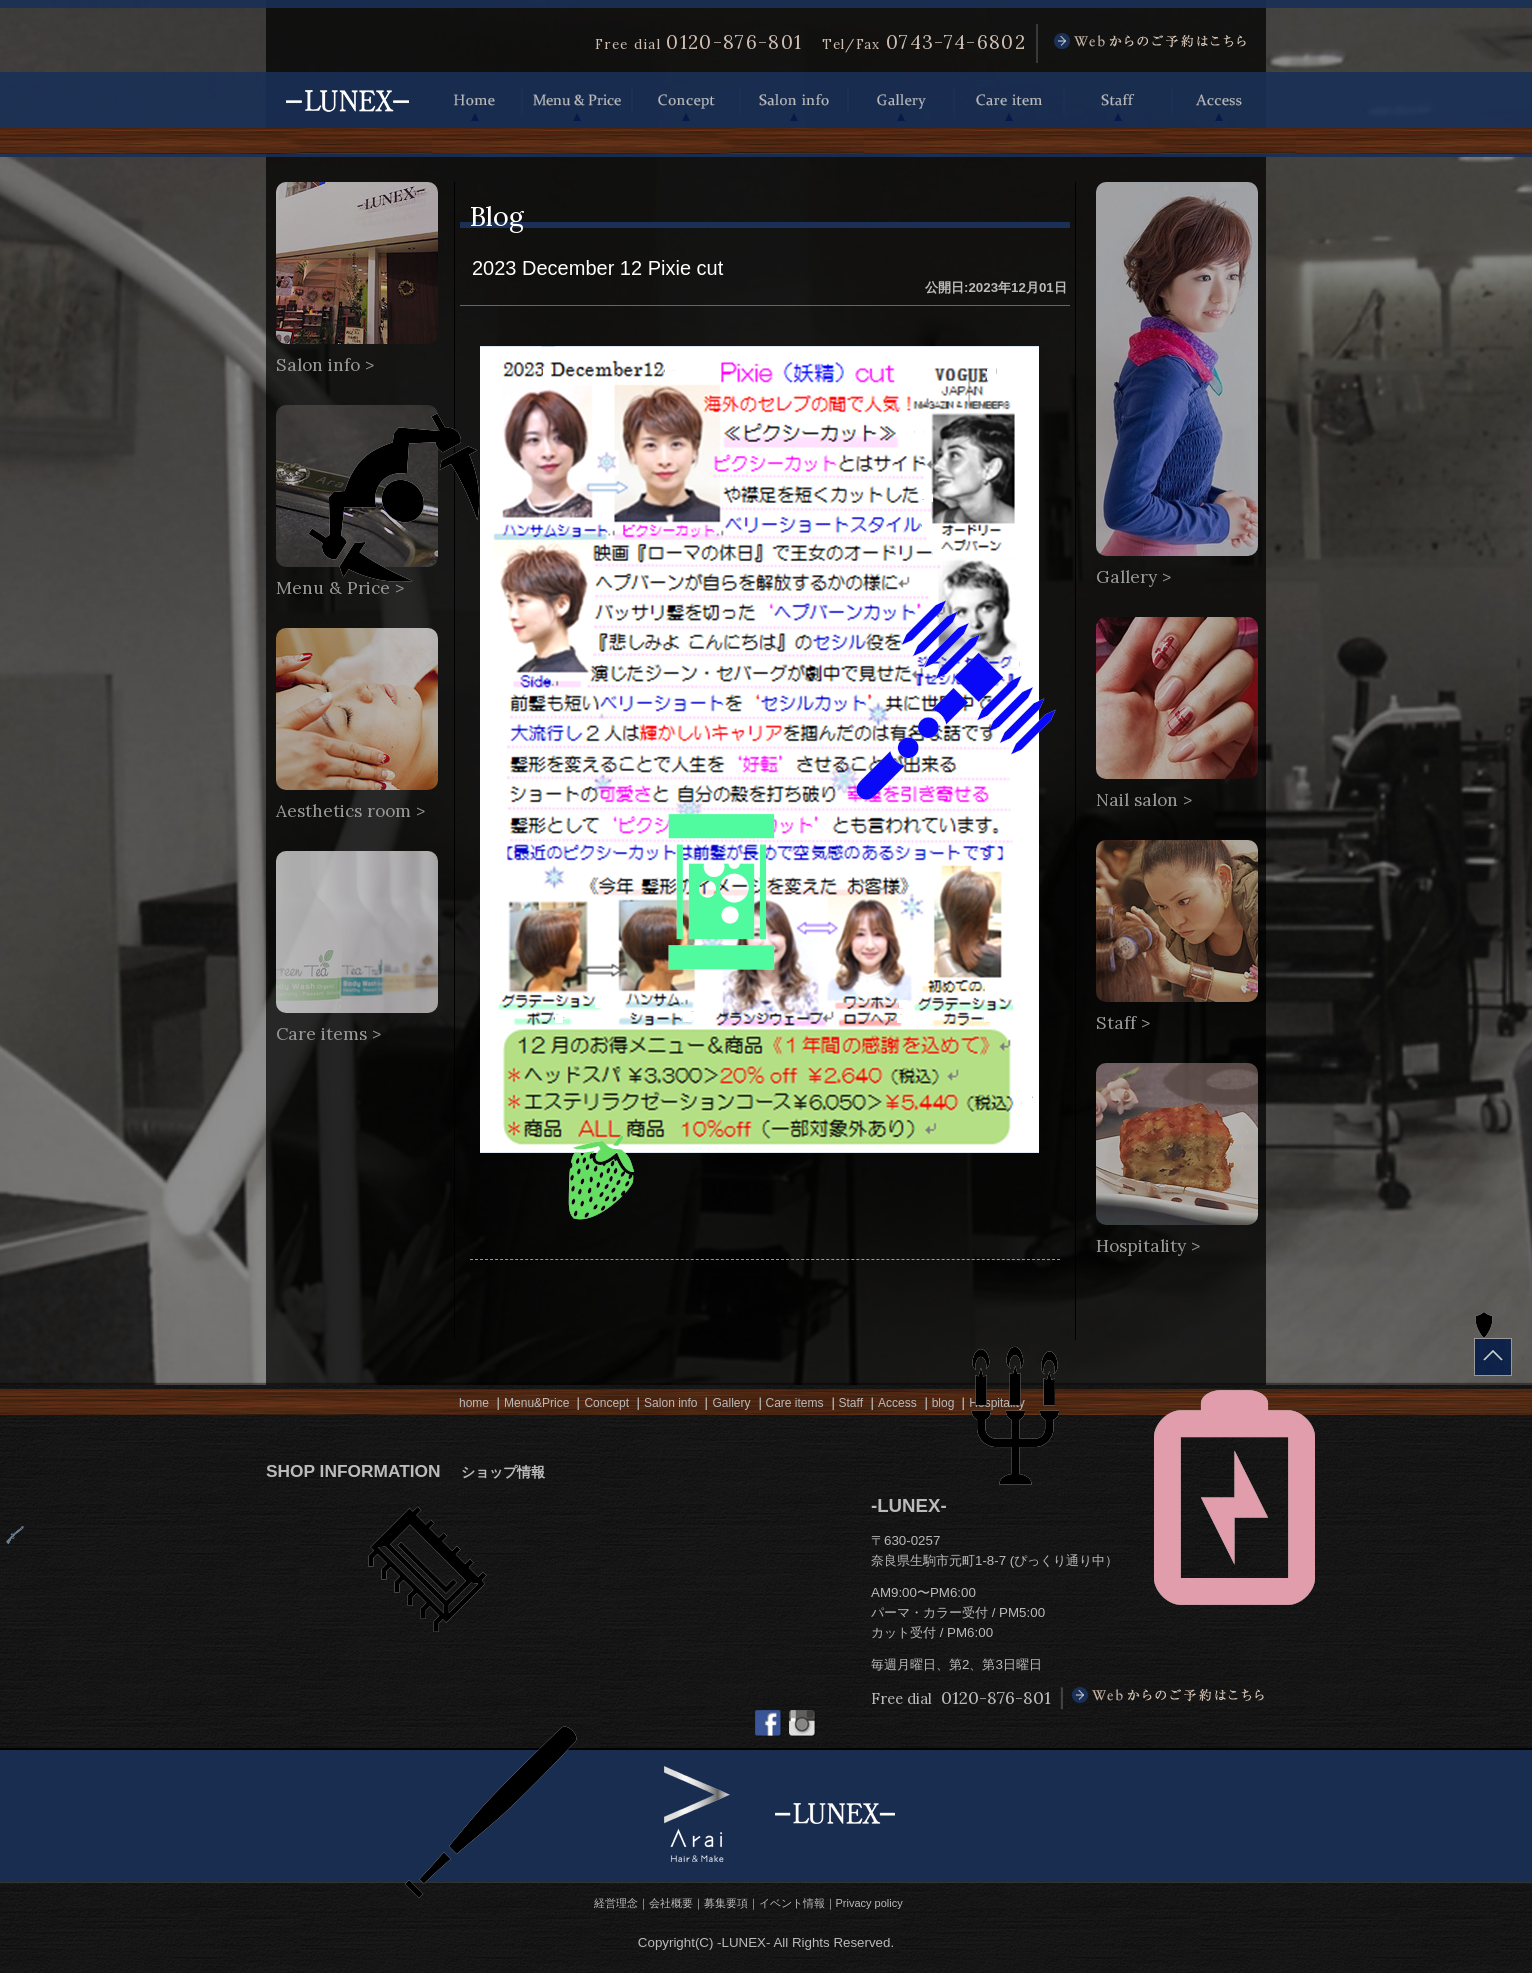  I want to click on select musket weapon in game inventory, so click(15, 1535).